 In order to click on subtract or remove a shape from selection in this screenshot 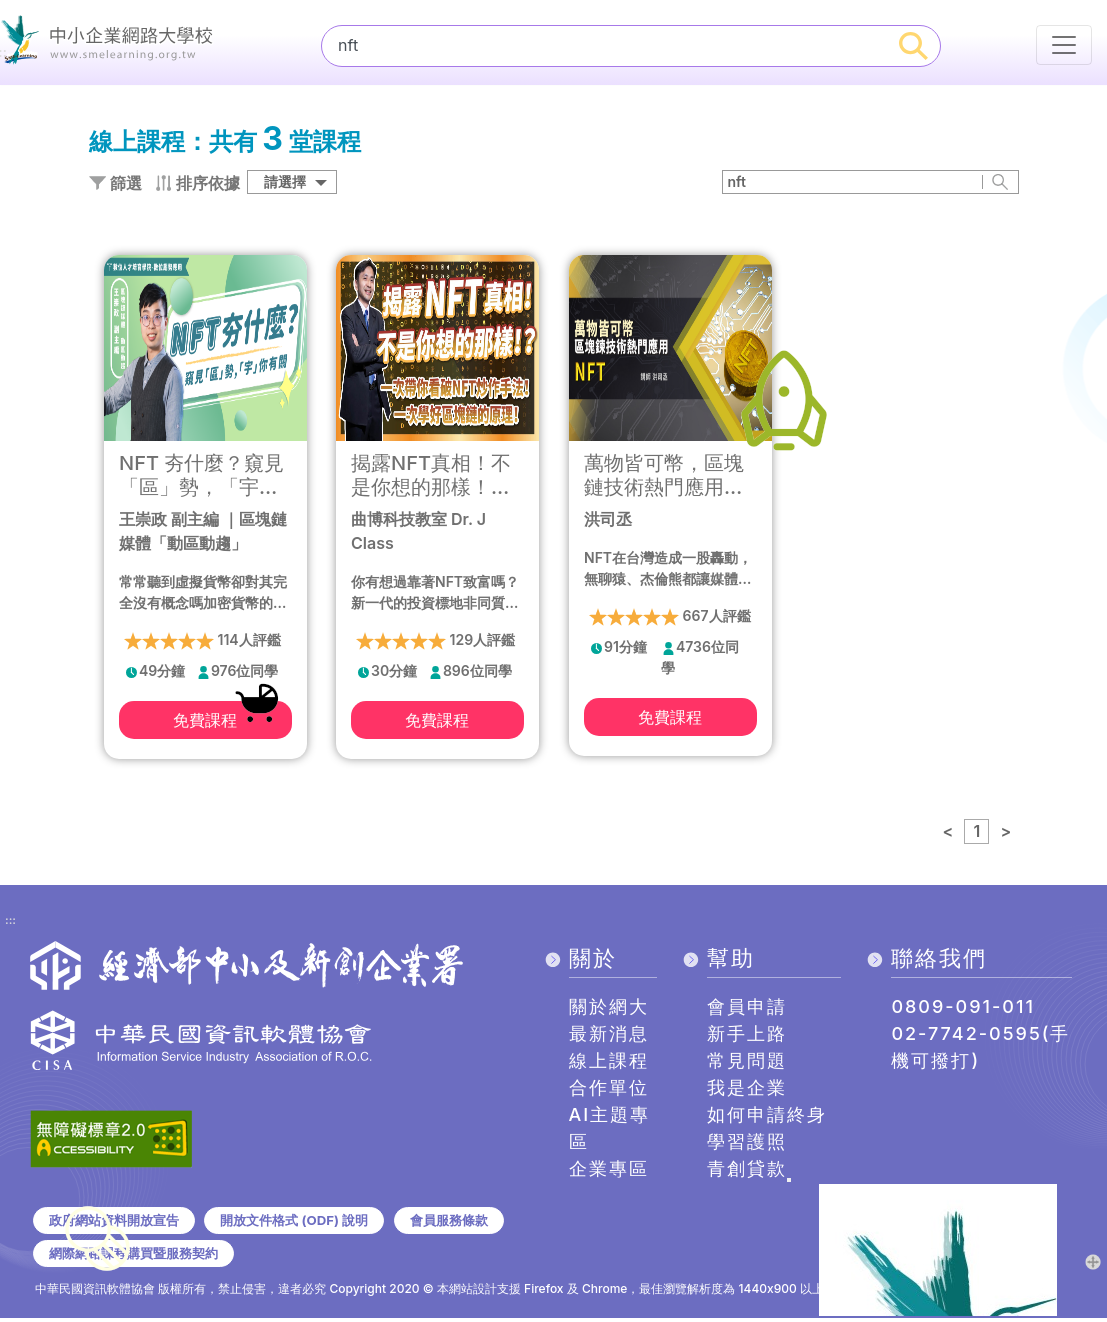, I will do `click(97, 1238)`.